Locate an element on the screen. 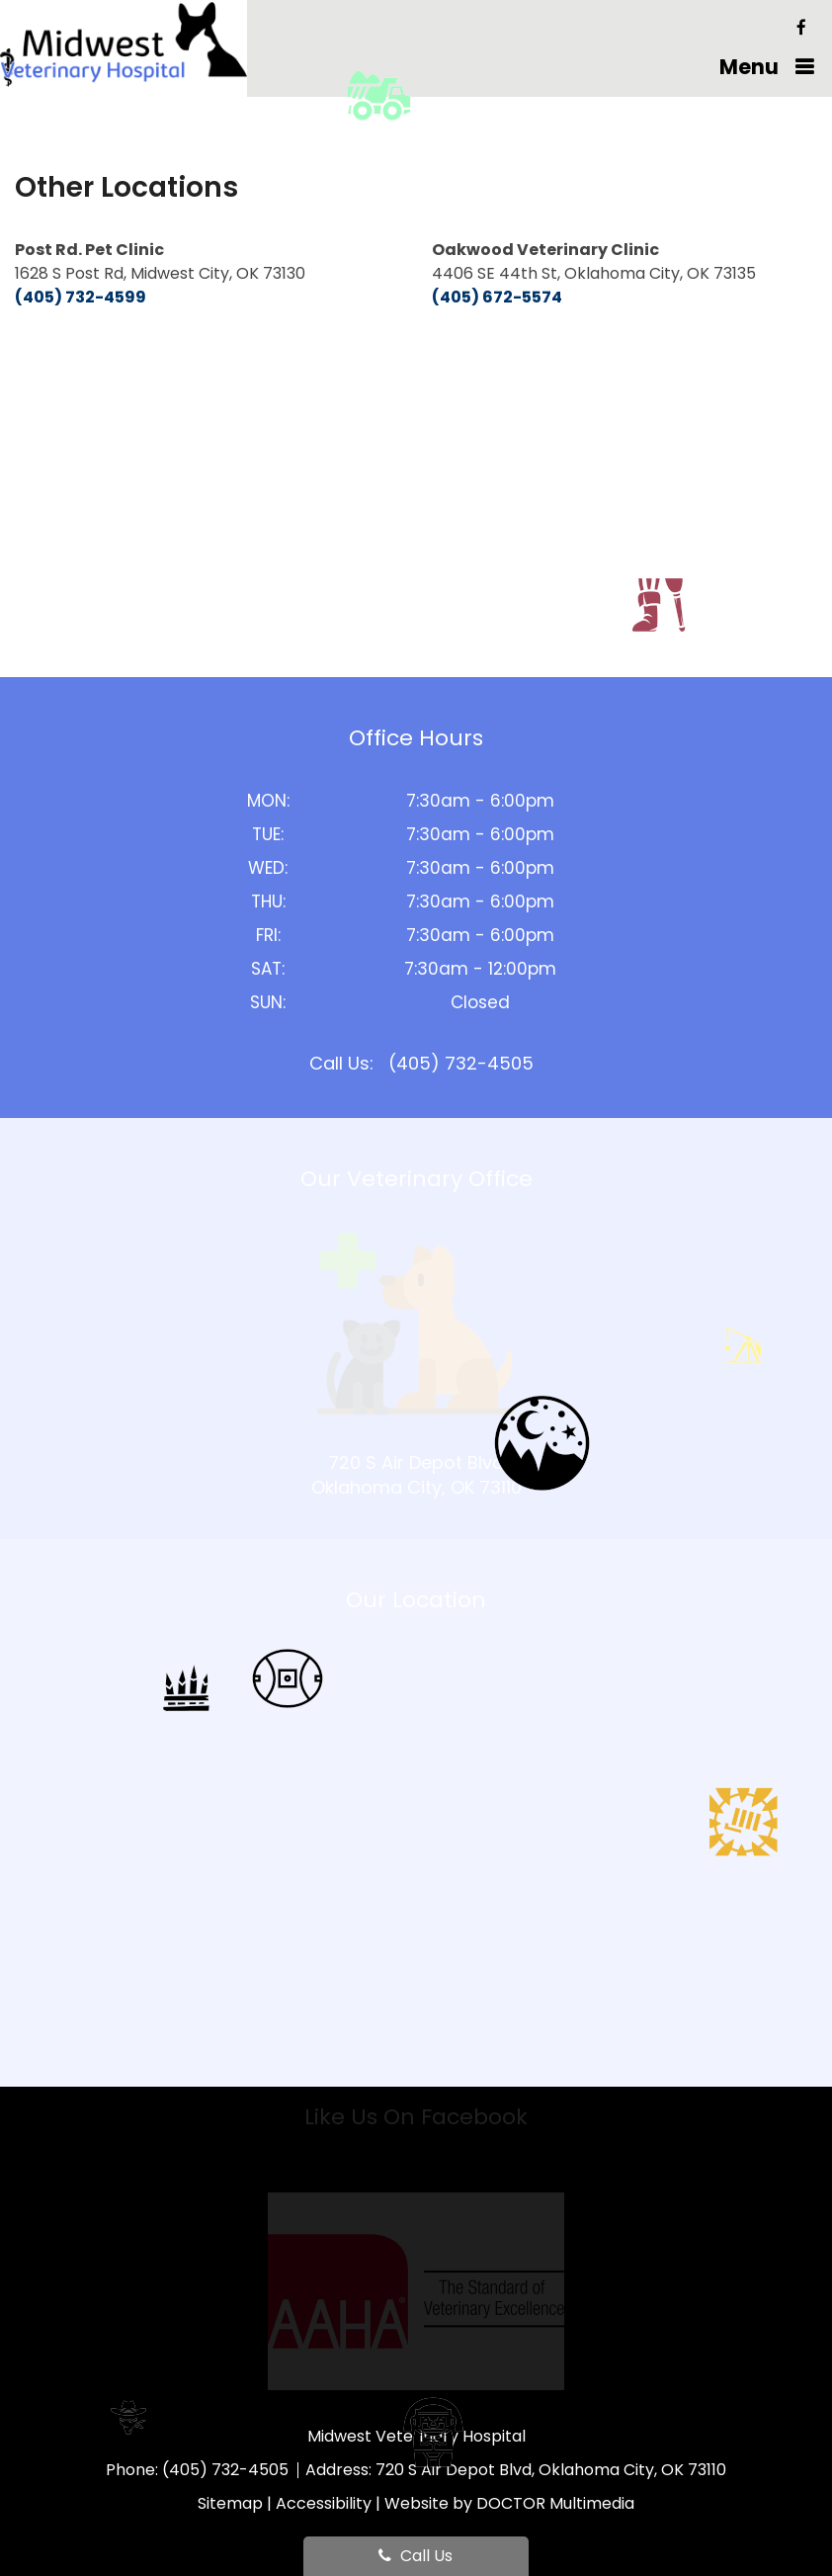 The width and height of the screenshot is (832, 2576). indicates outlaw or bandit character type is located at coordinates (128, 2417).